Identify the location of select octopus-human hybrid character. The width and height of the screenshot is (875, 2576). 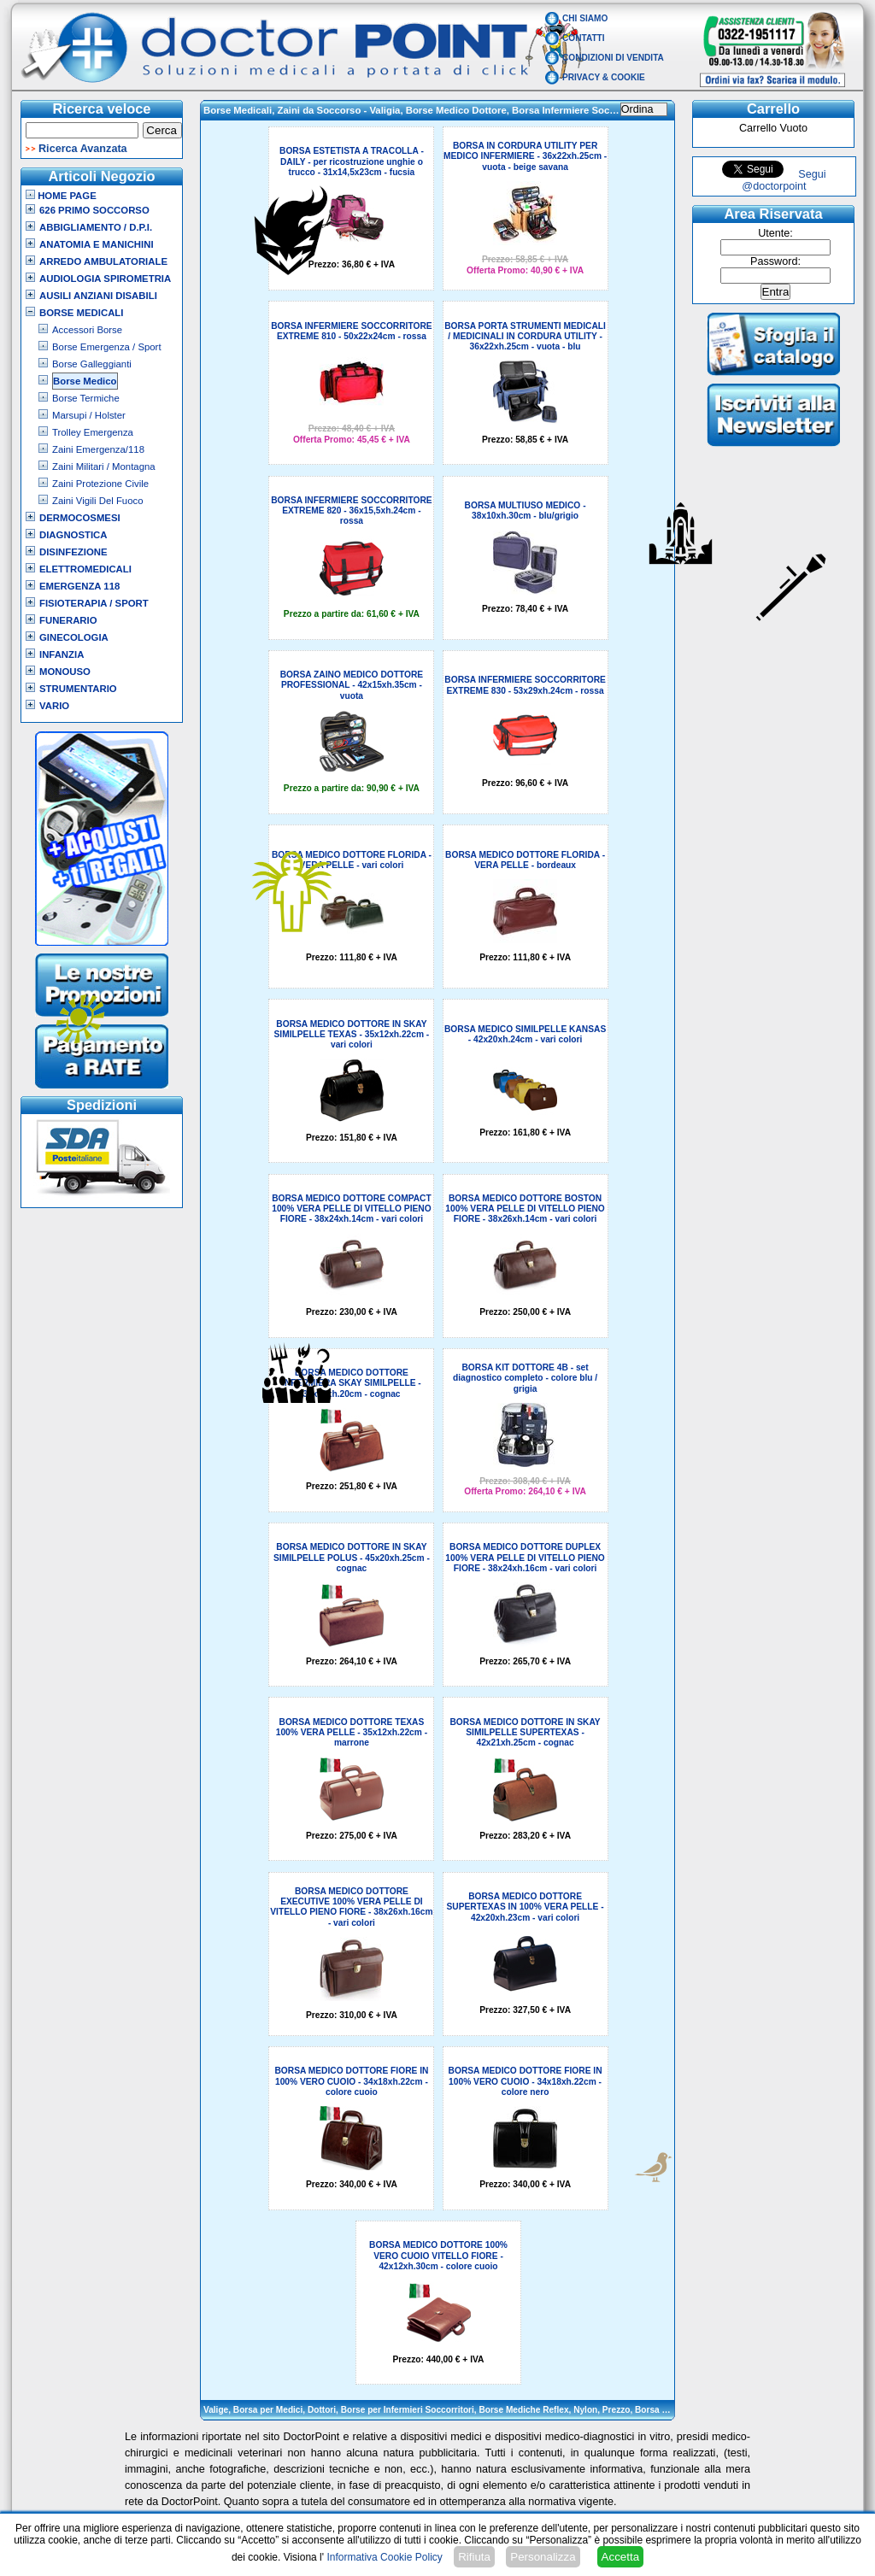
(291, 891).